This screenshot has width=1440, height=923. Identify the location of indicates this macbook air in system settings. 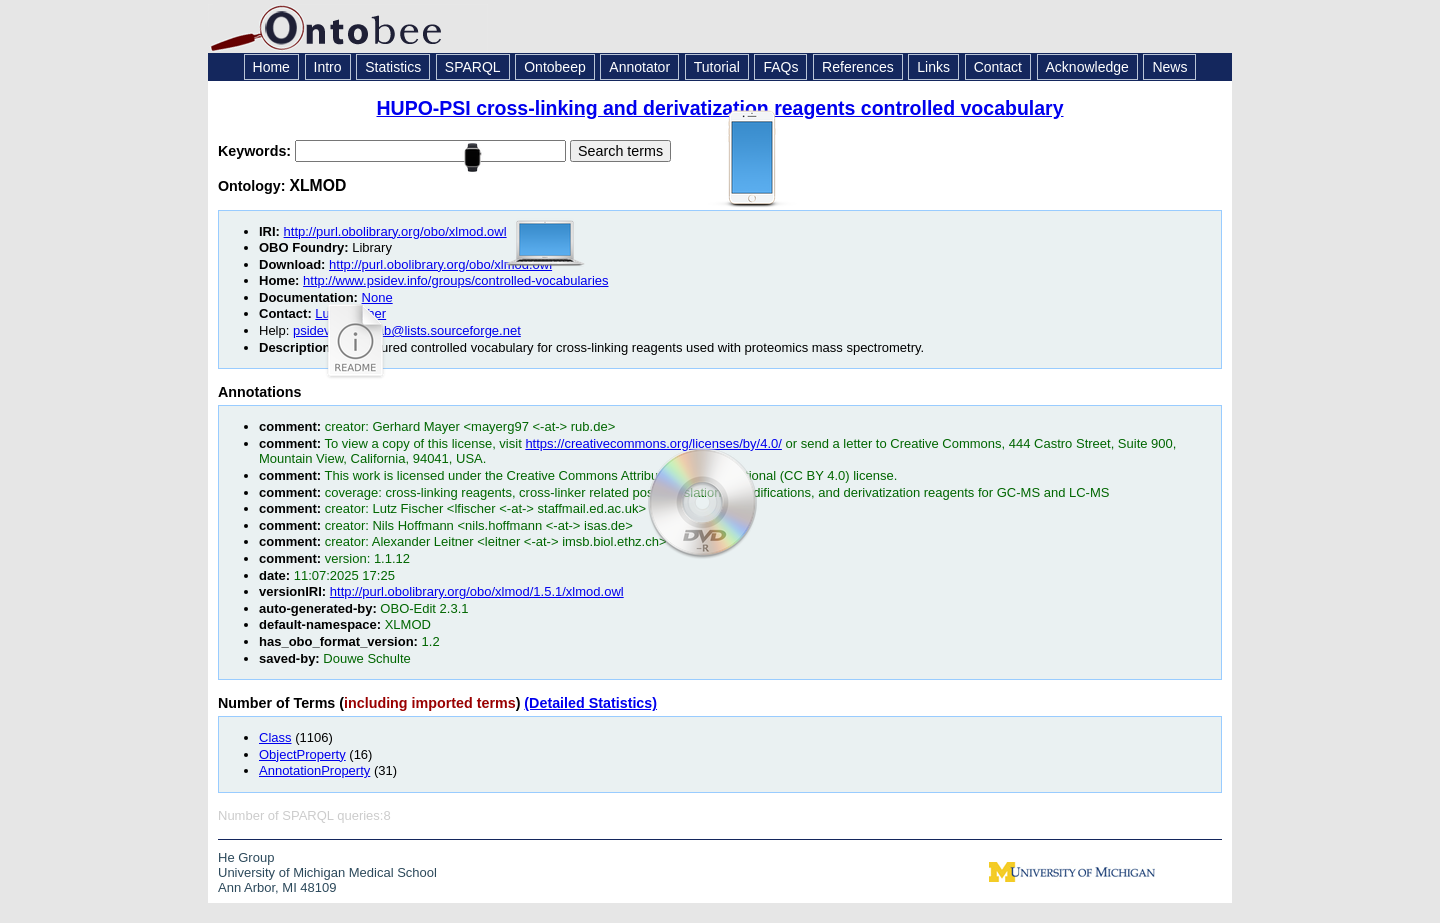
(545, 239).